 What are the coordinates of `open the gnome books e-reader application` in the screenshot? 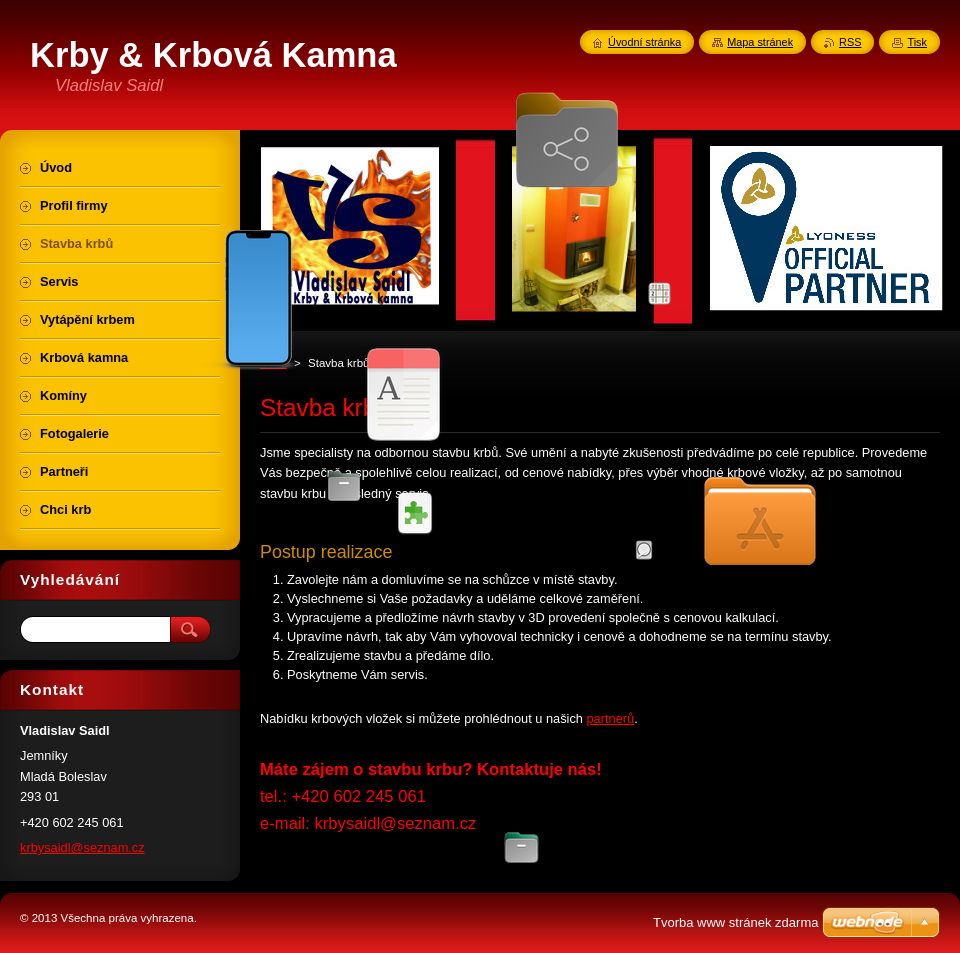 It's located at (403, 394).